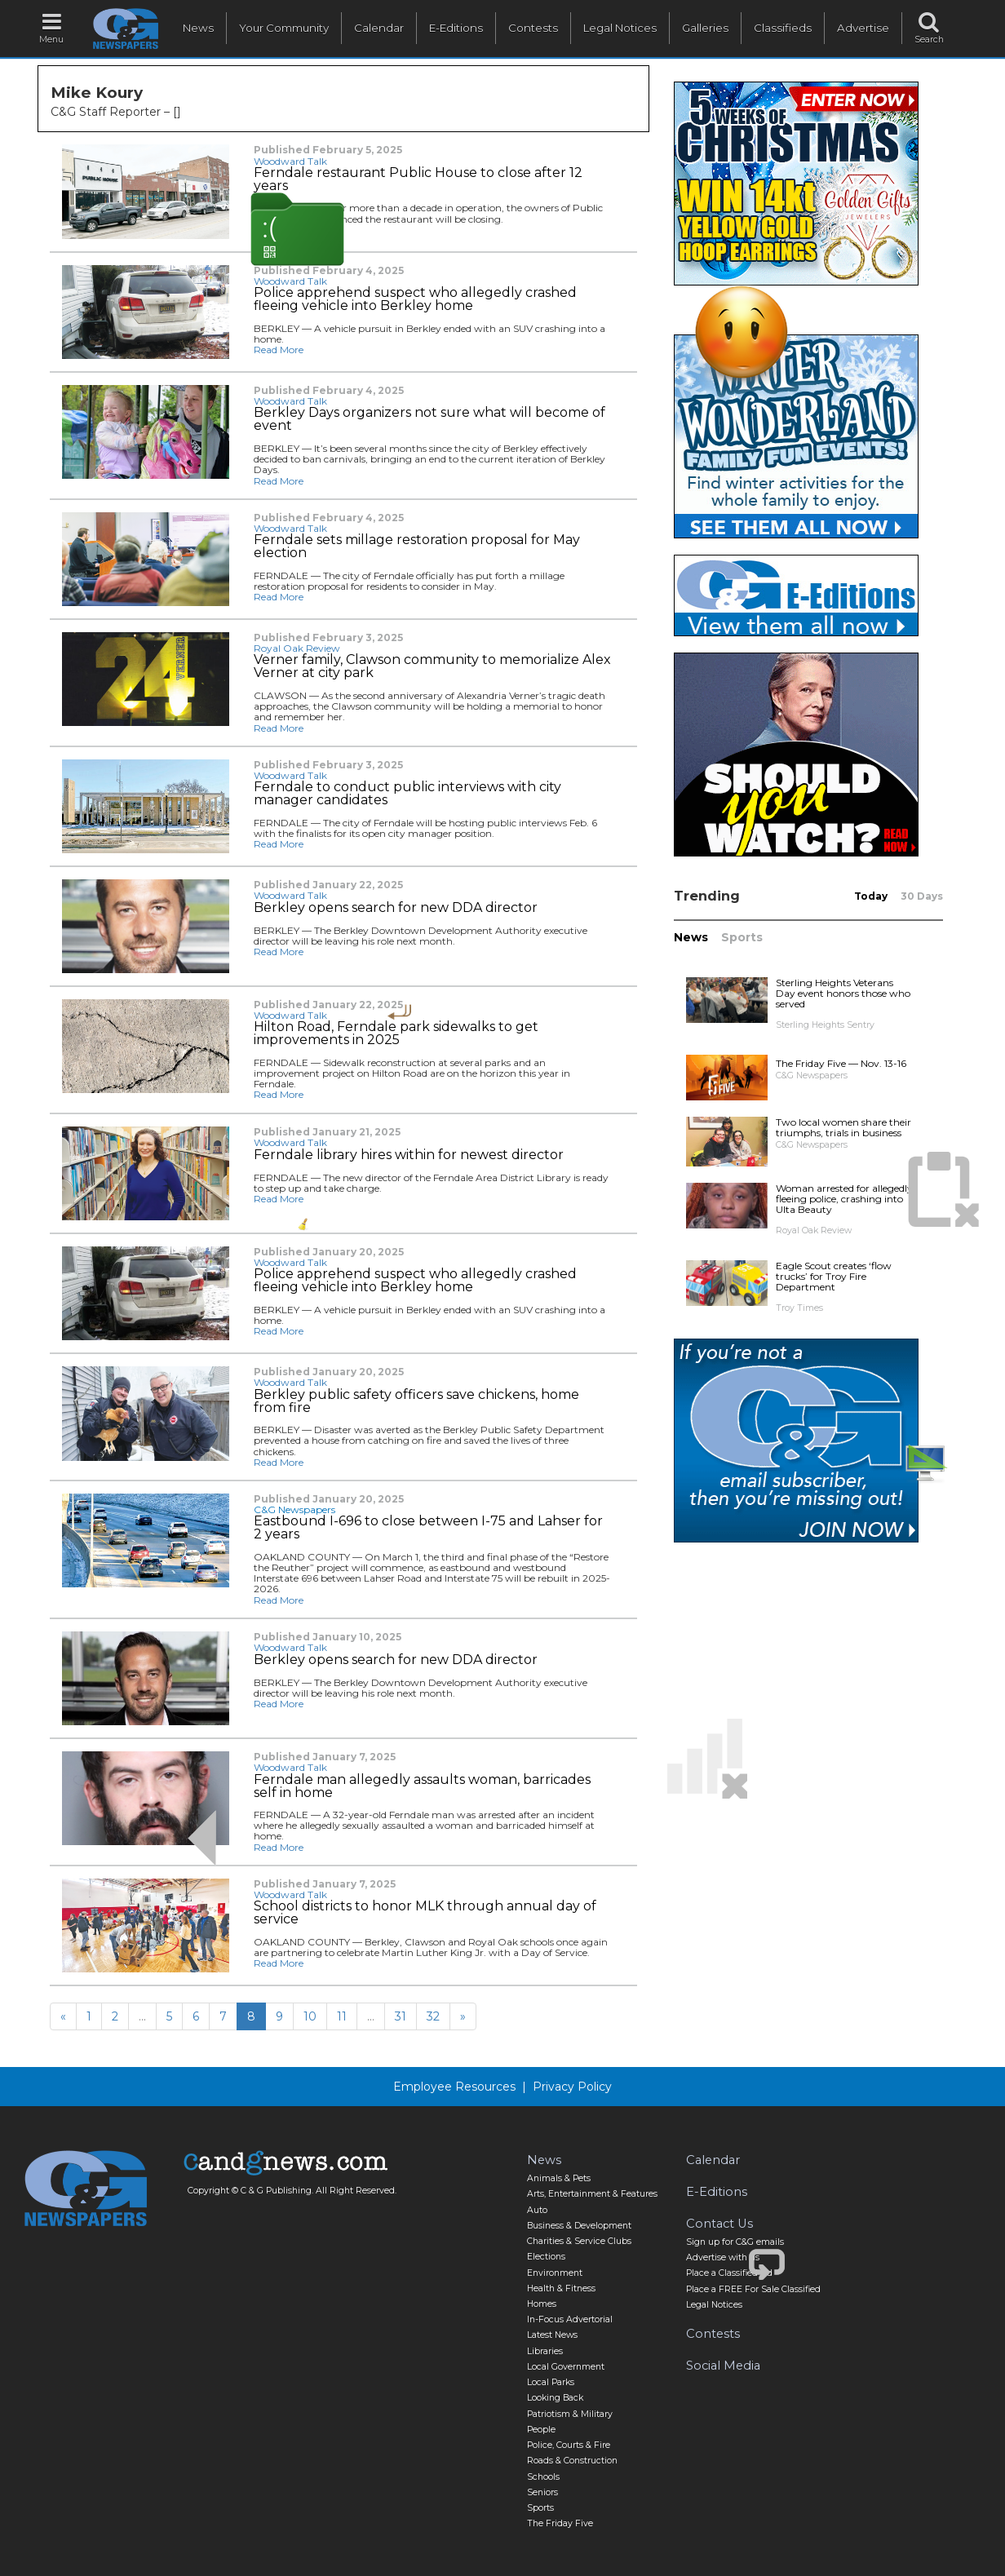 Image resolution: width=1005 pixels, height=2576 pixels. What do you see at coordinates (707, 1759) in the screenshot?
I see `indicates no cellular network connection` at bounding box center [707, 1759].